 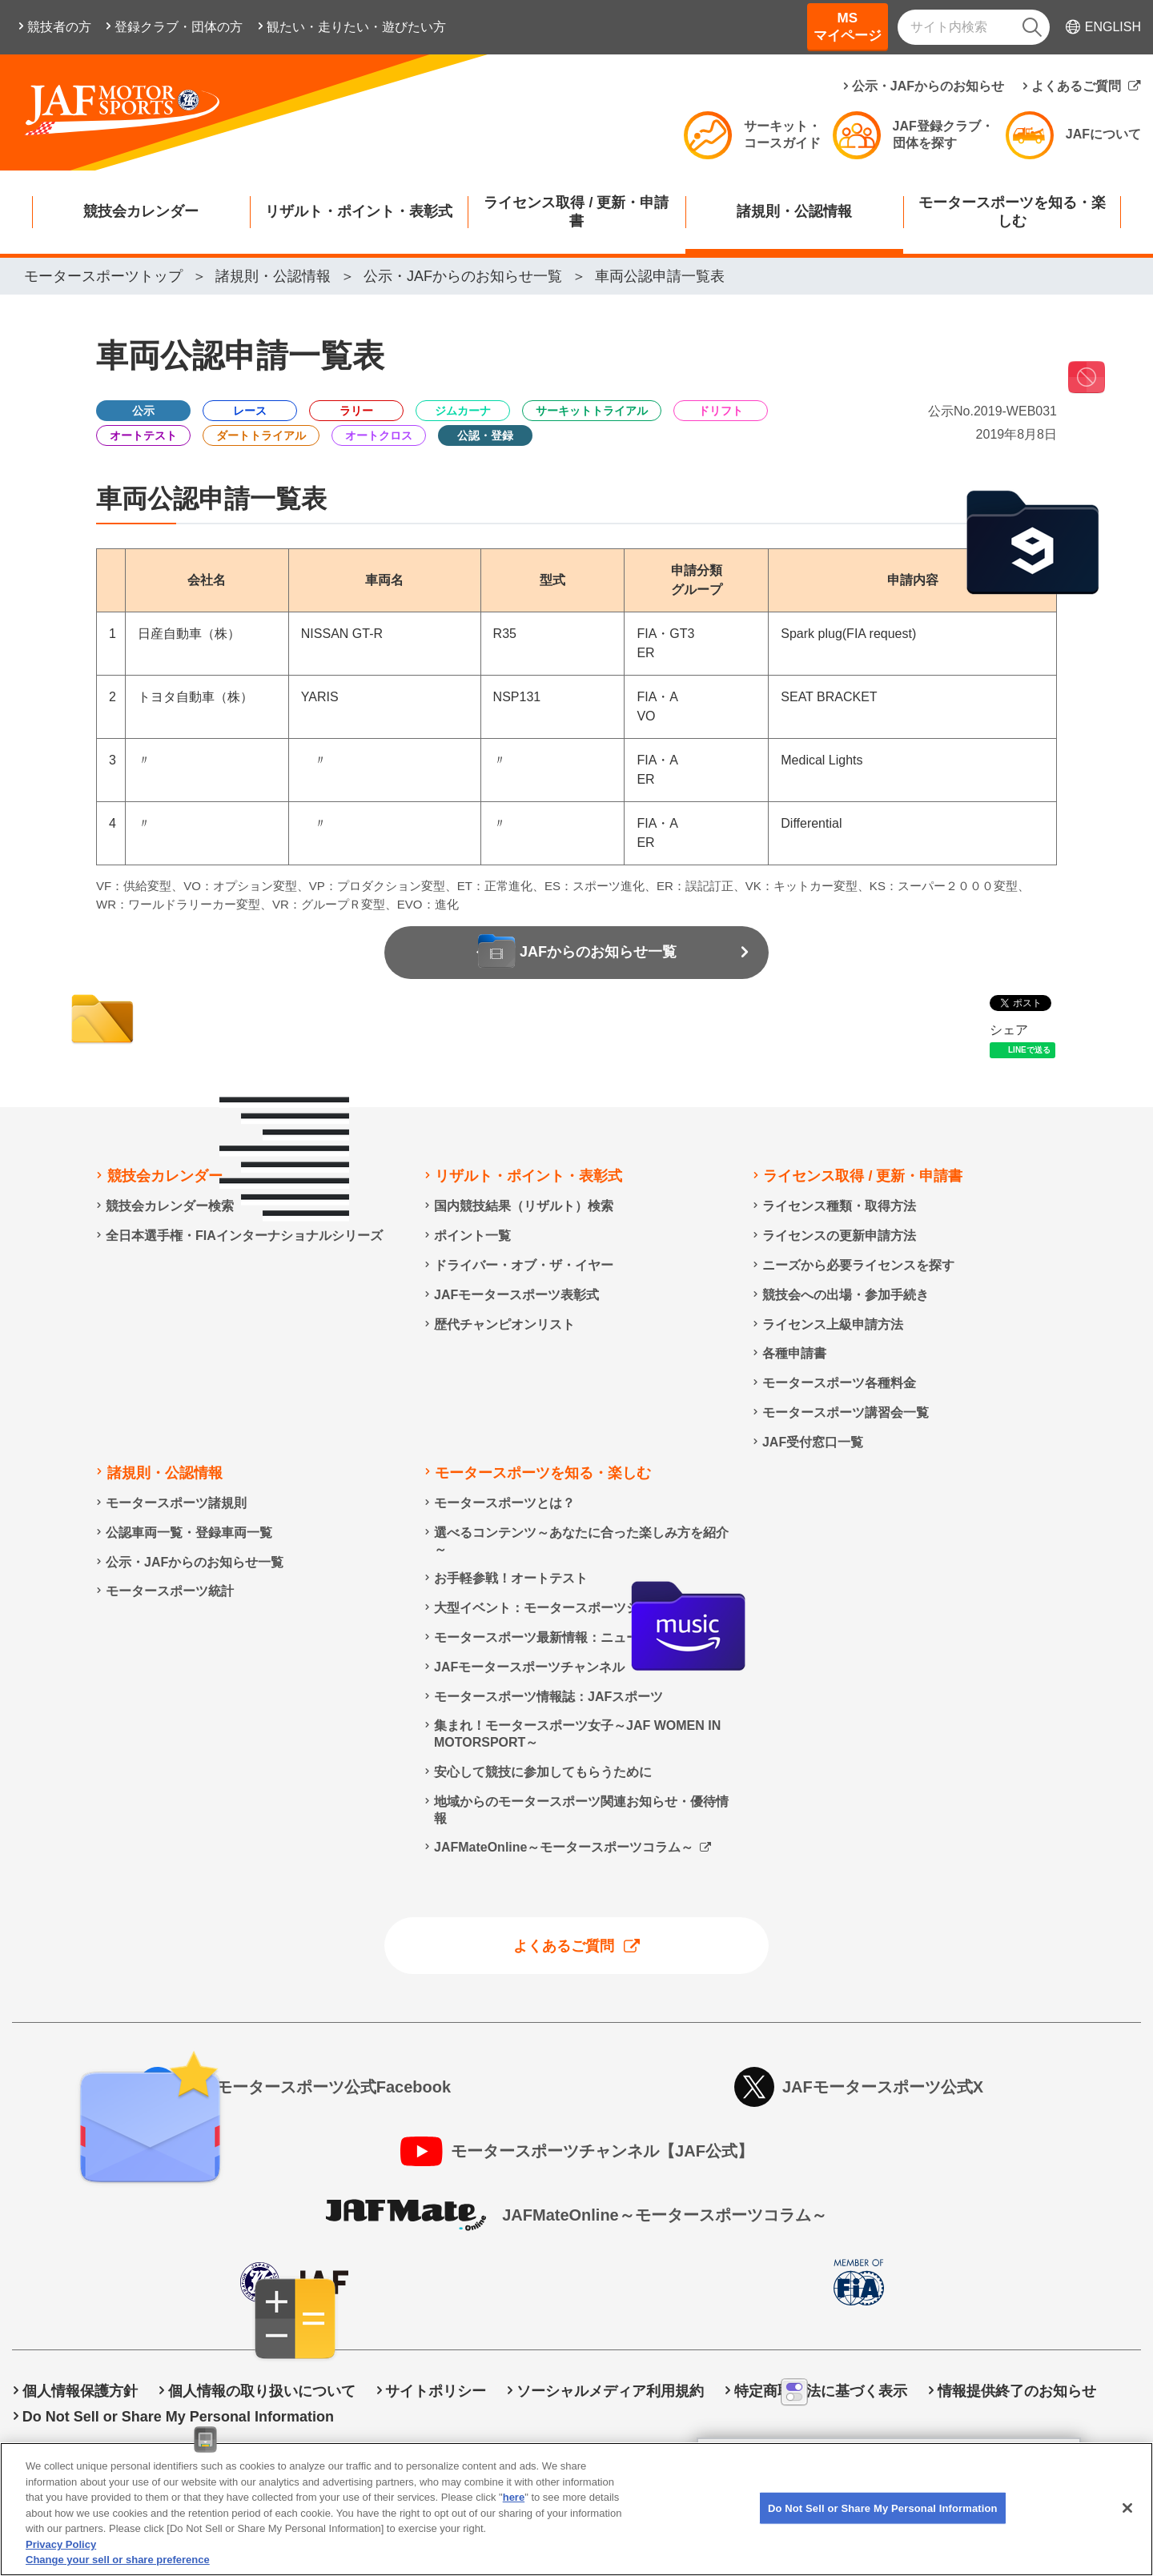 I want to click on align text to the right margin, so click(x=284, y=1159).